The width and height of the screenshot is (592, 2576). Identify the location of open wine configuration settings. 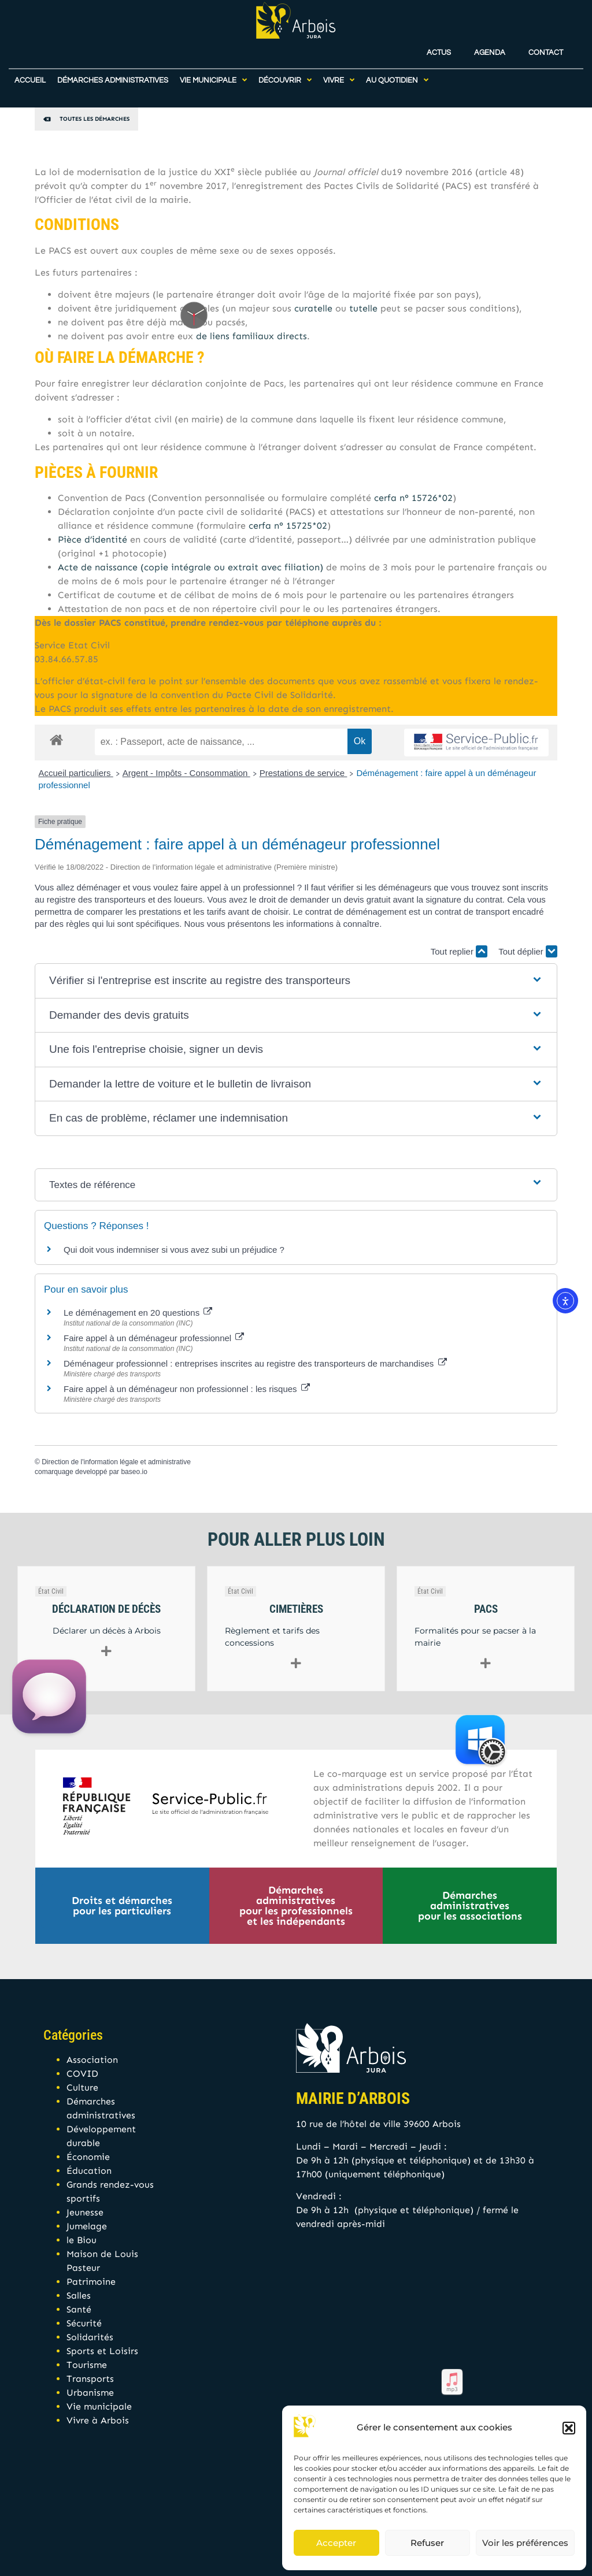
(480, 1739).